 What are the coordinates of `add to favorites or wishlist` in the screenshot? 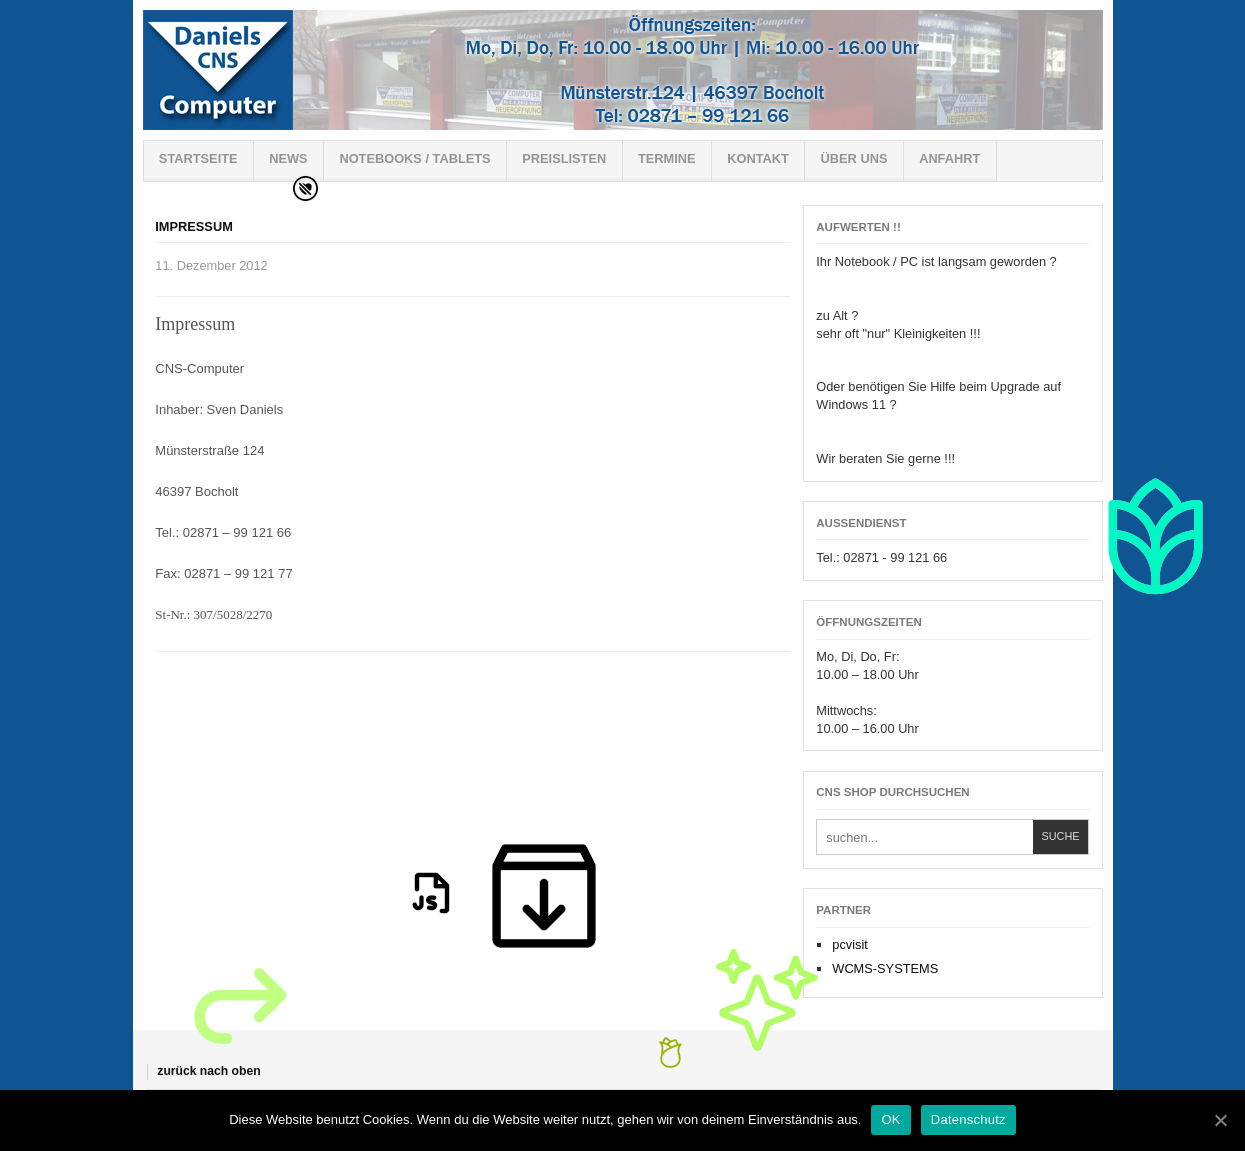 It's located at (670, 1052).